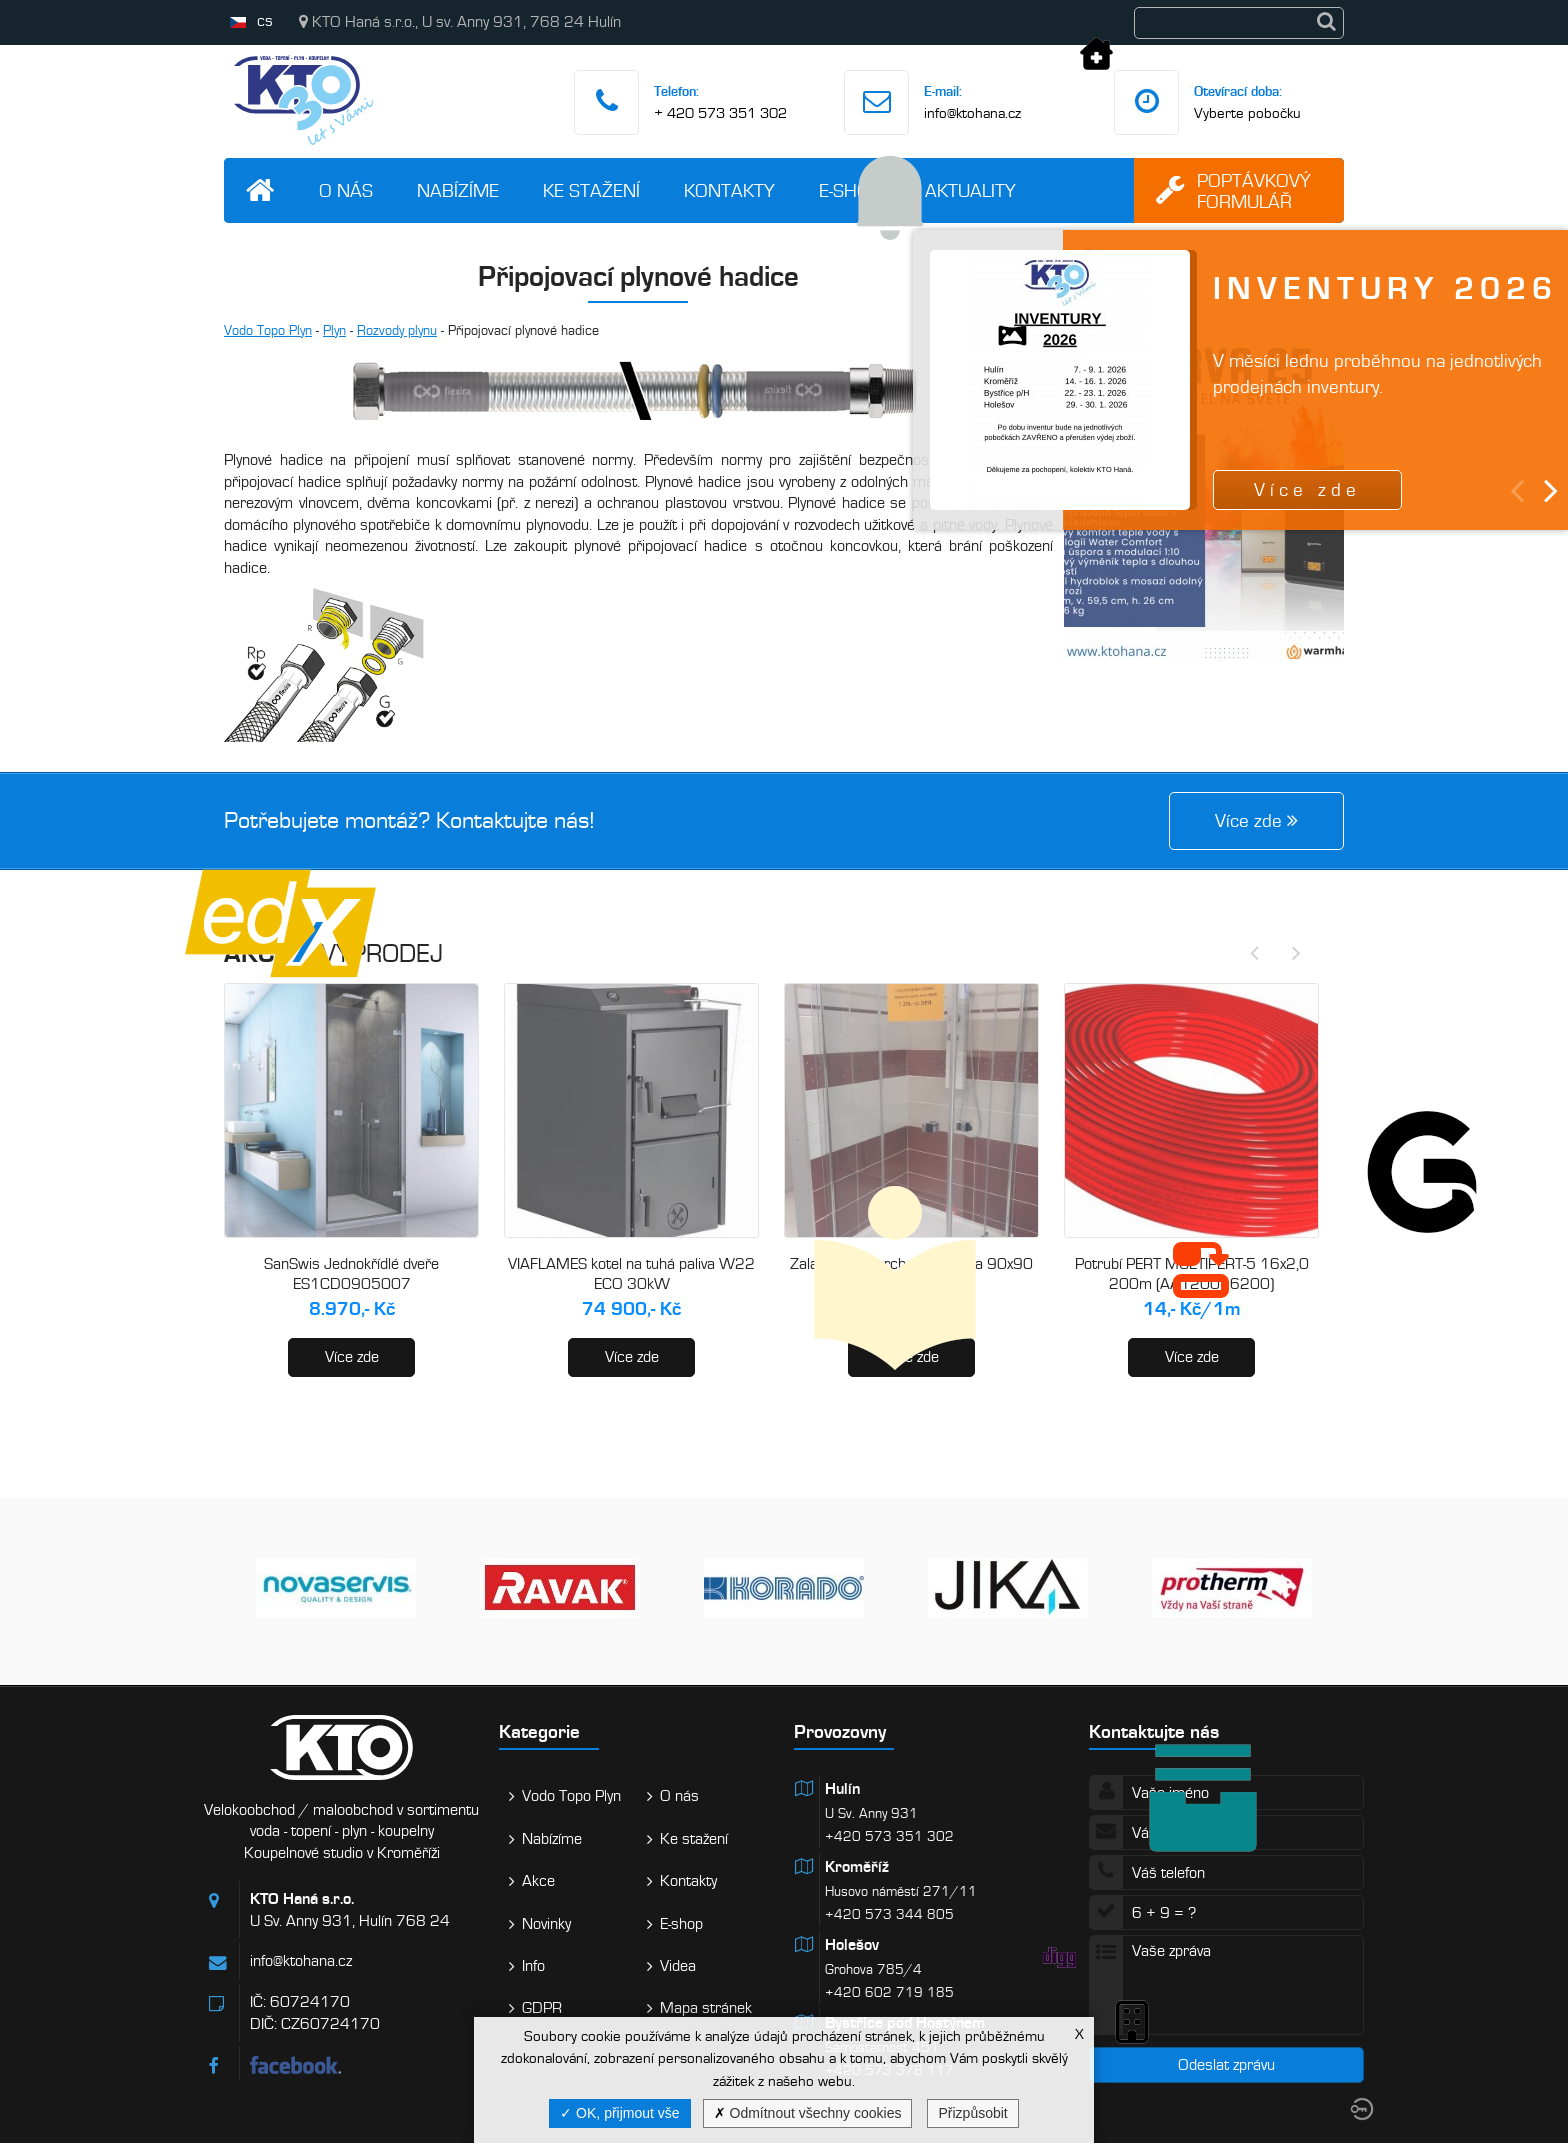 The height and width of the screenshot is (2143, 1568). I want to click on visit digg social news website, so click(1059, 1957).